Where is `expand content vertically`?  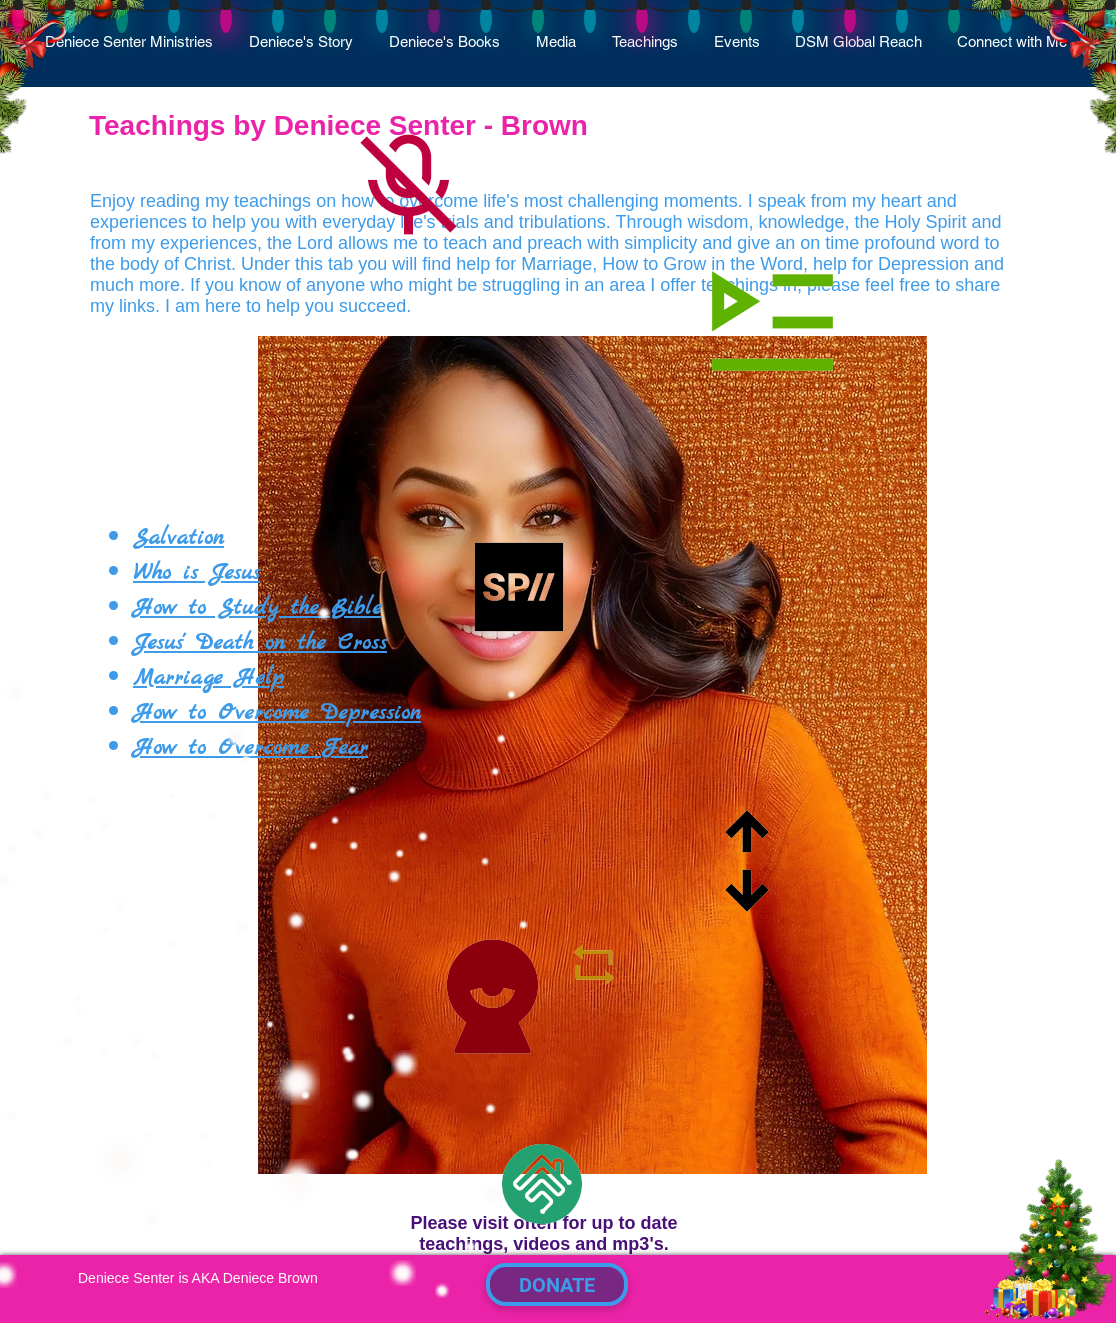 expand content vertically is located at coordinates (747, 861).